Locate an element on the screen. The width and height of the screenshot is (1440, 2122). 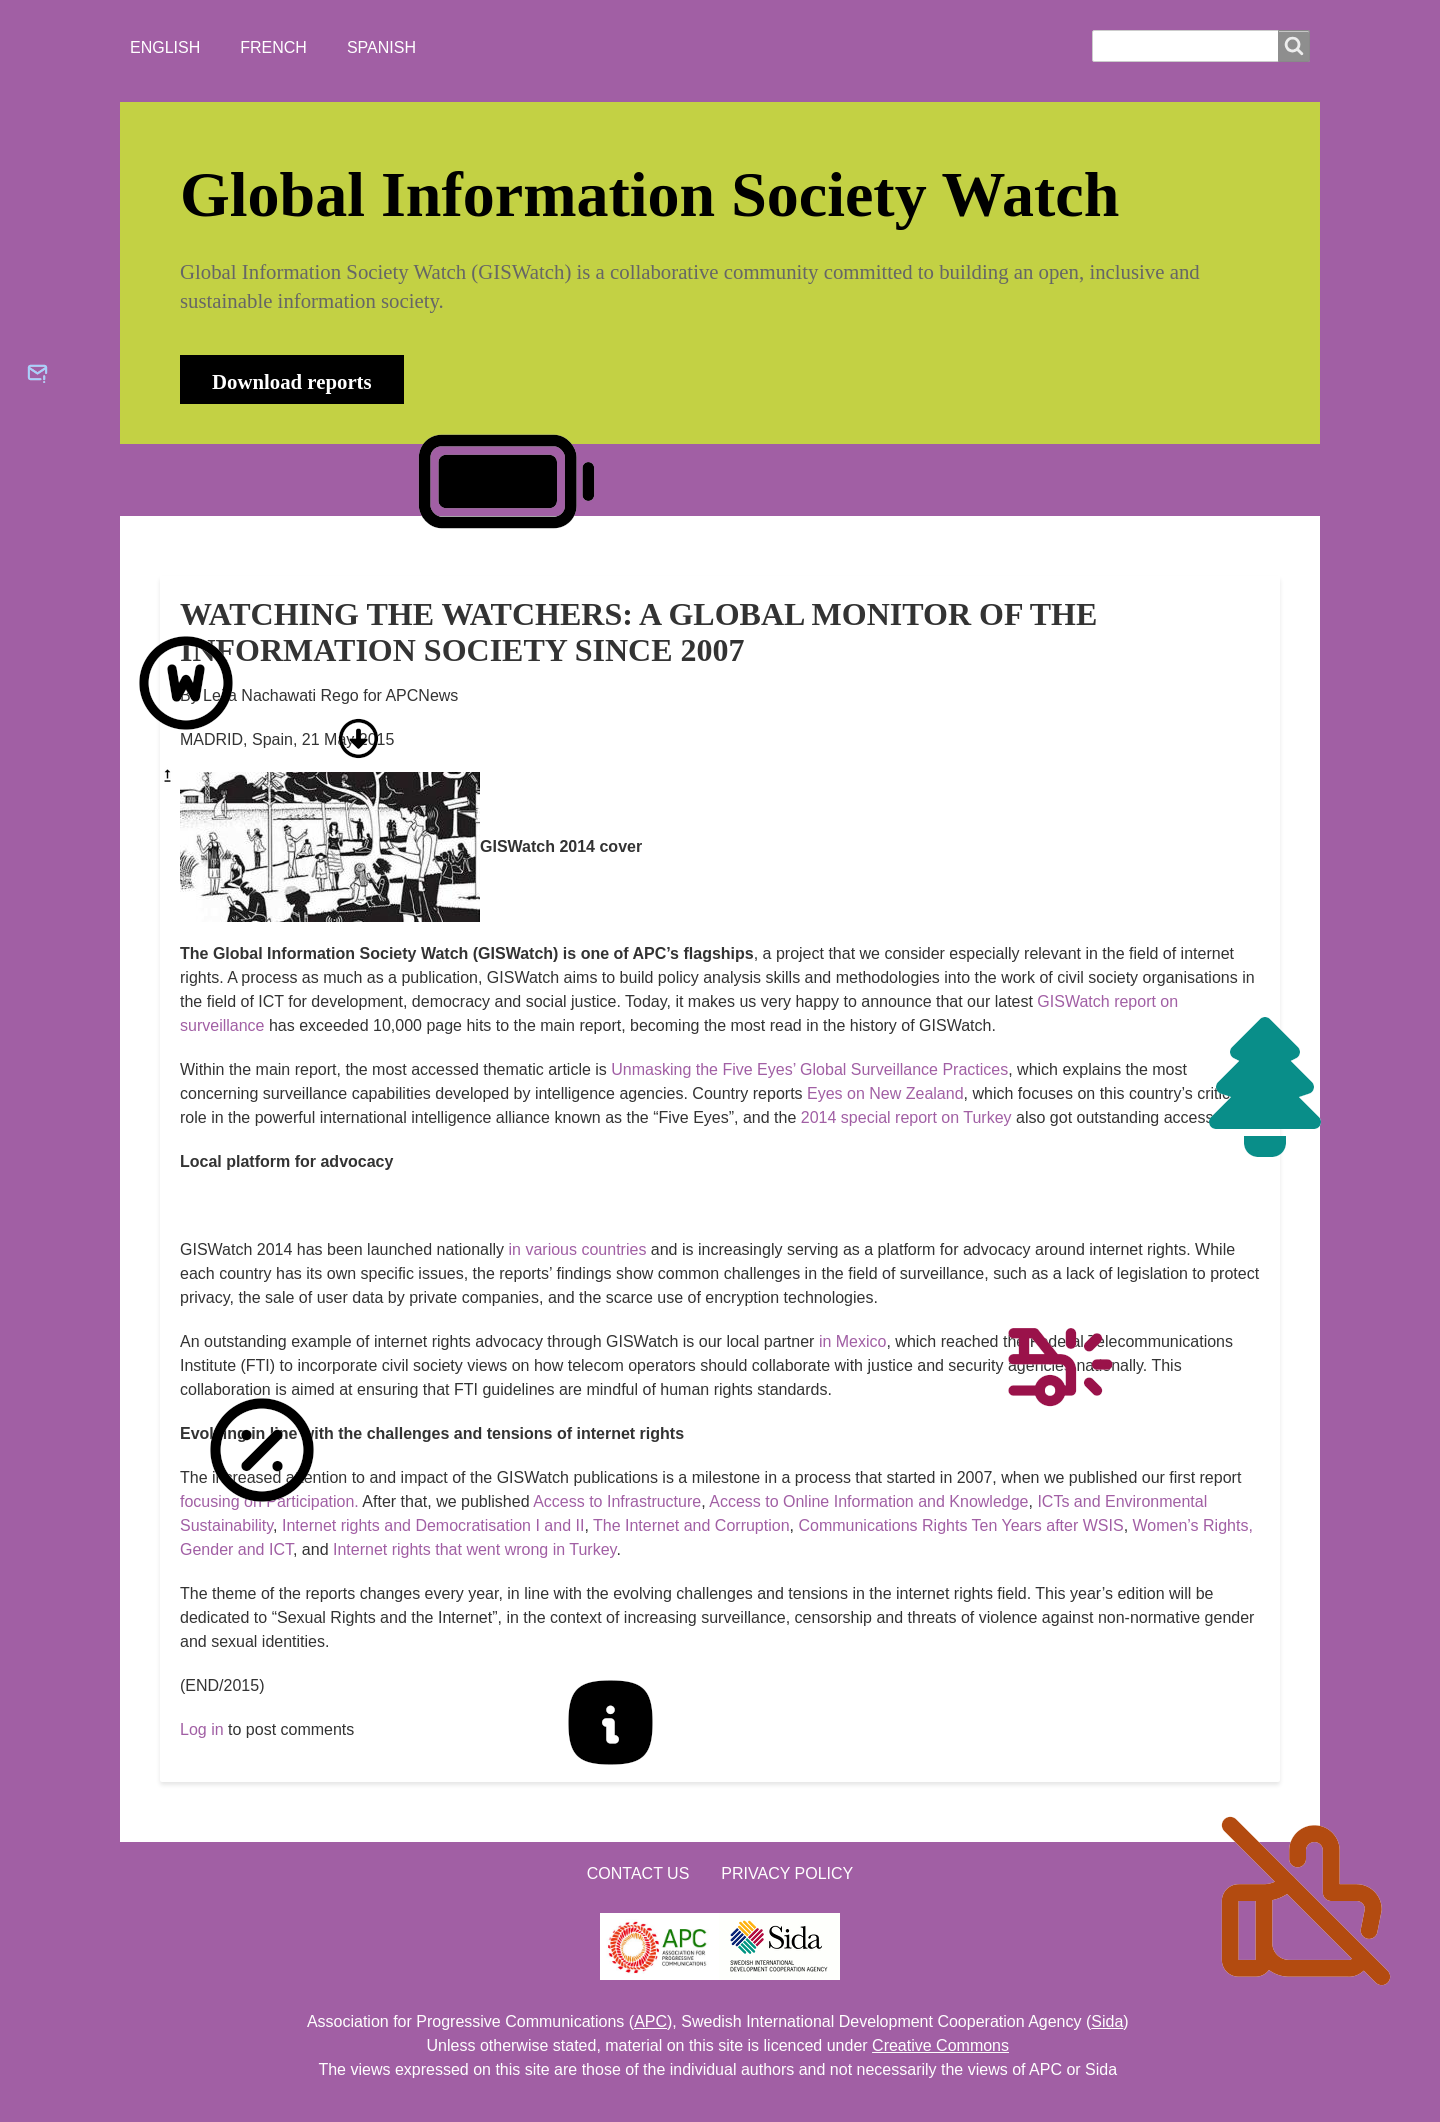
indicates an urgent or important email is located at coordinates (37, 372).